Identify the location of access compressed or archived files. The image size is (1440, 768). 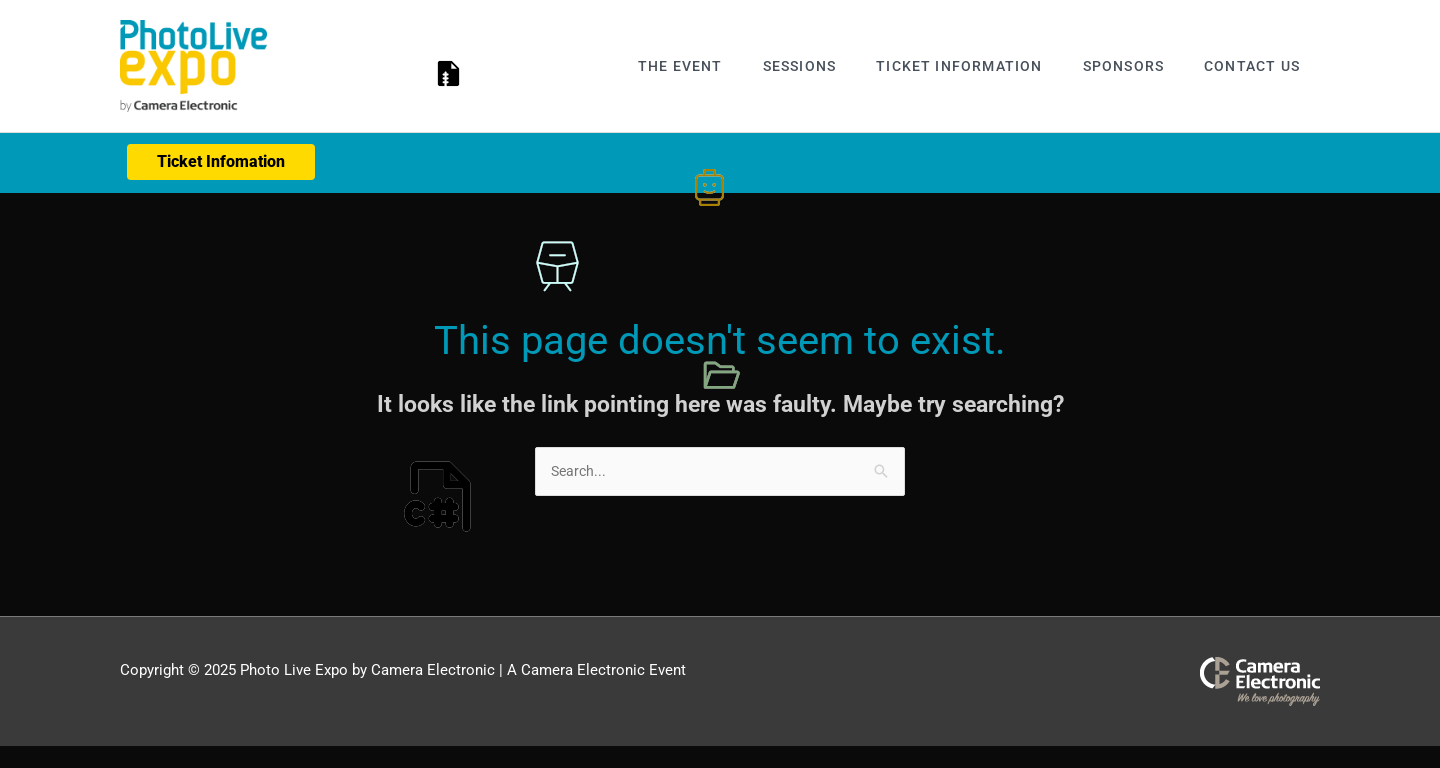
(448, 73).